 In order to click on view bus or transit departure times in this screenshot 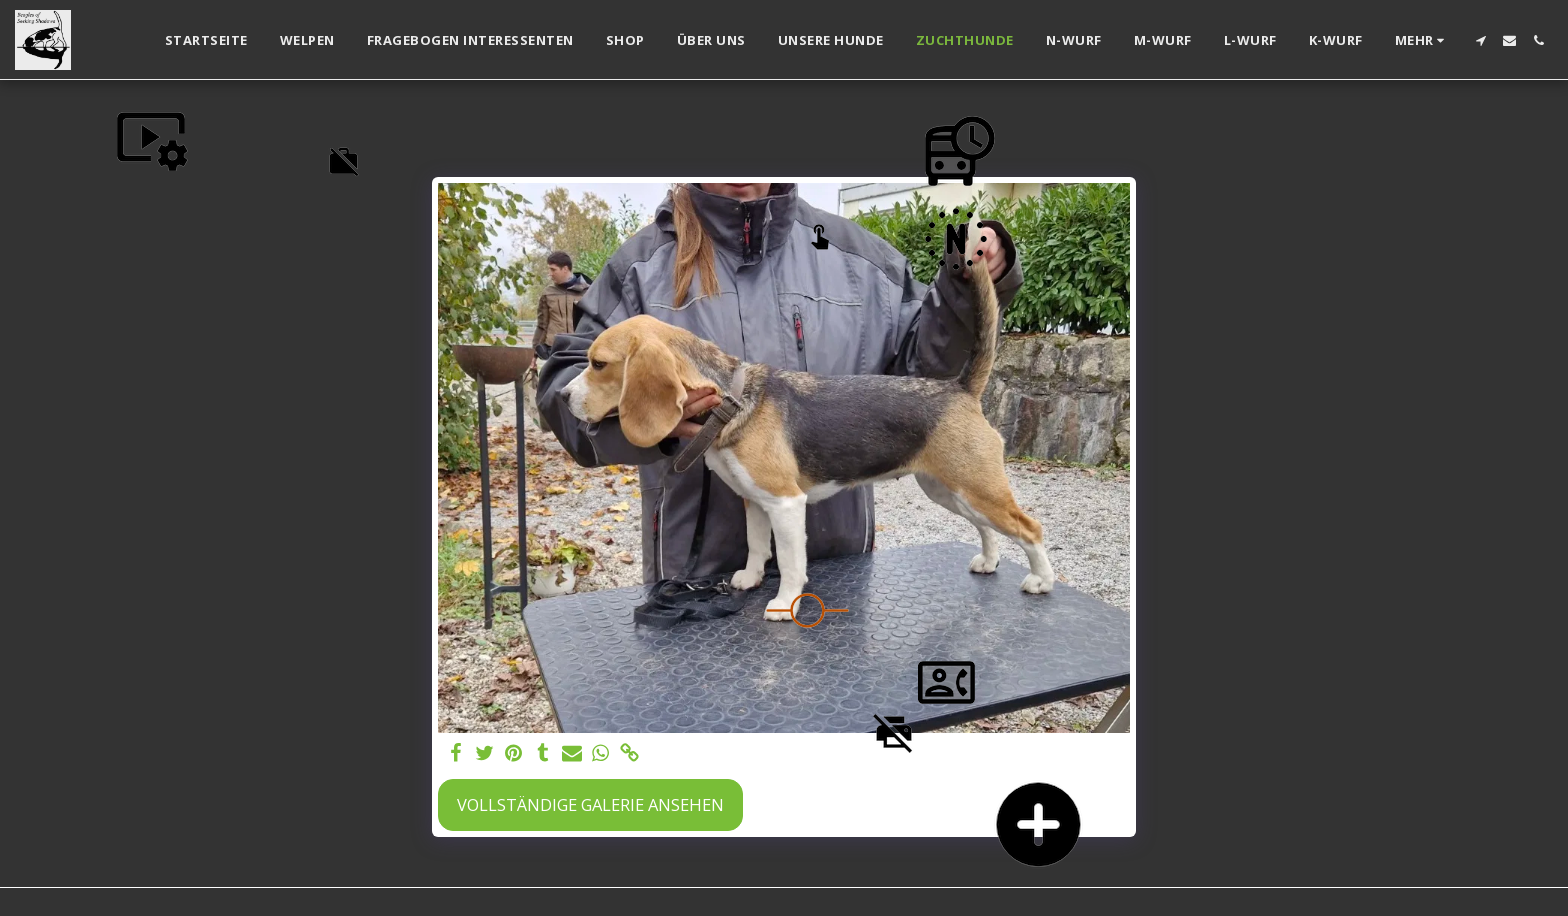, I will do `click(960, 151)`.